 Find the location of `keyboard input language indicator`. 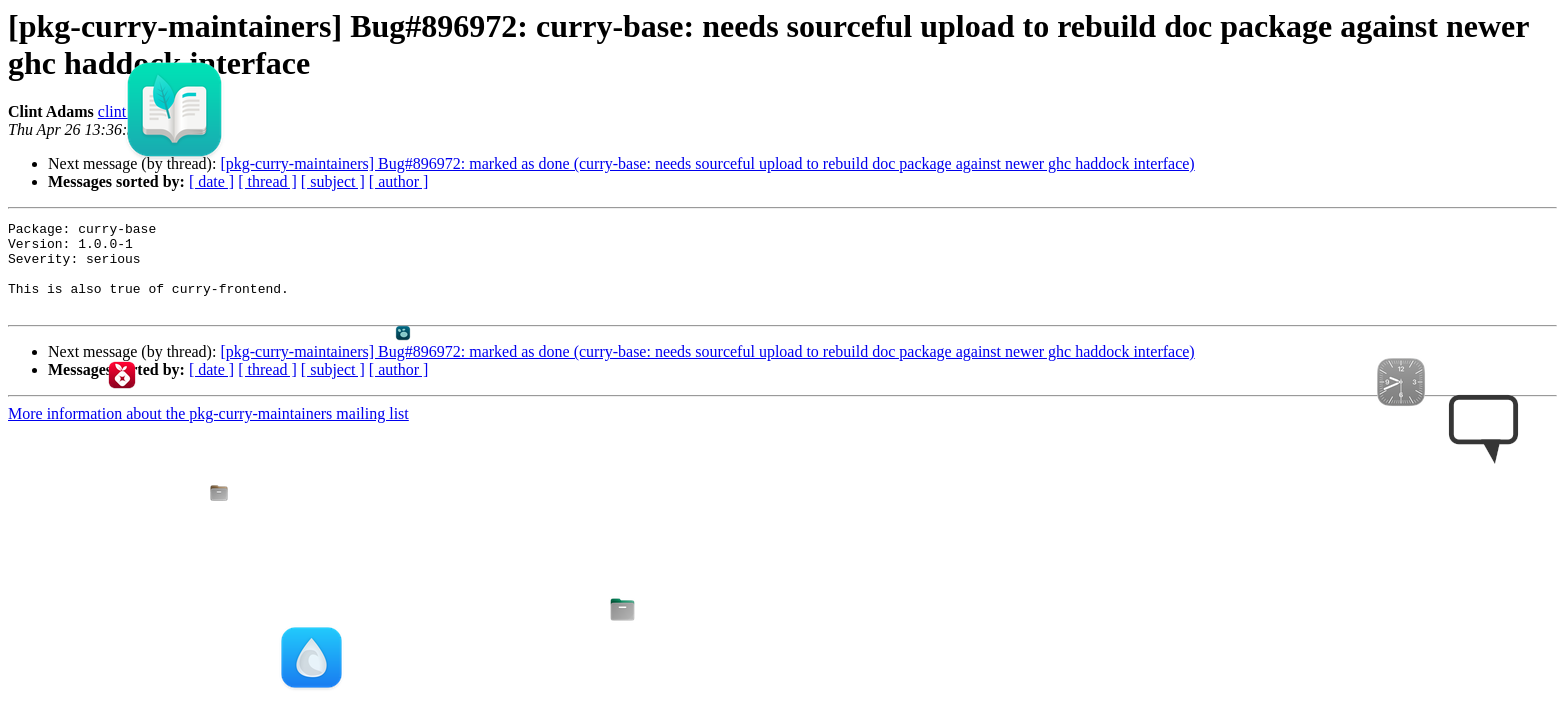

keyboard input language indicator is located at coordinates (1483, 429).